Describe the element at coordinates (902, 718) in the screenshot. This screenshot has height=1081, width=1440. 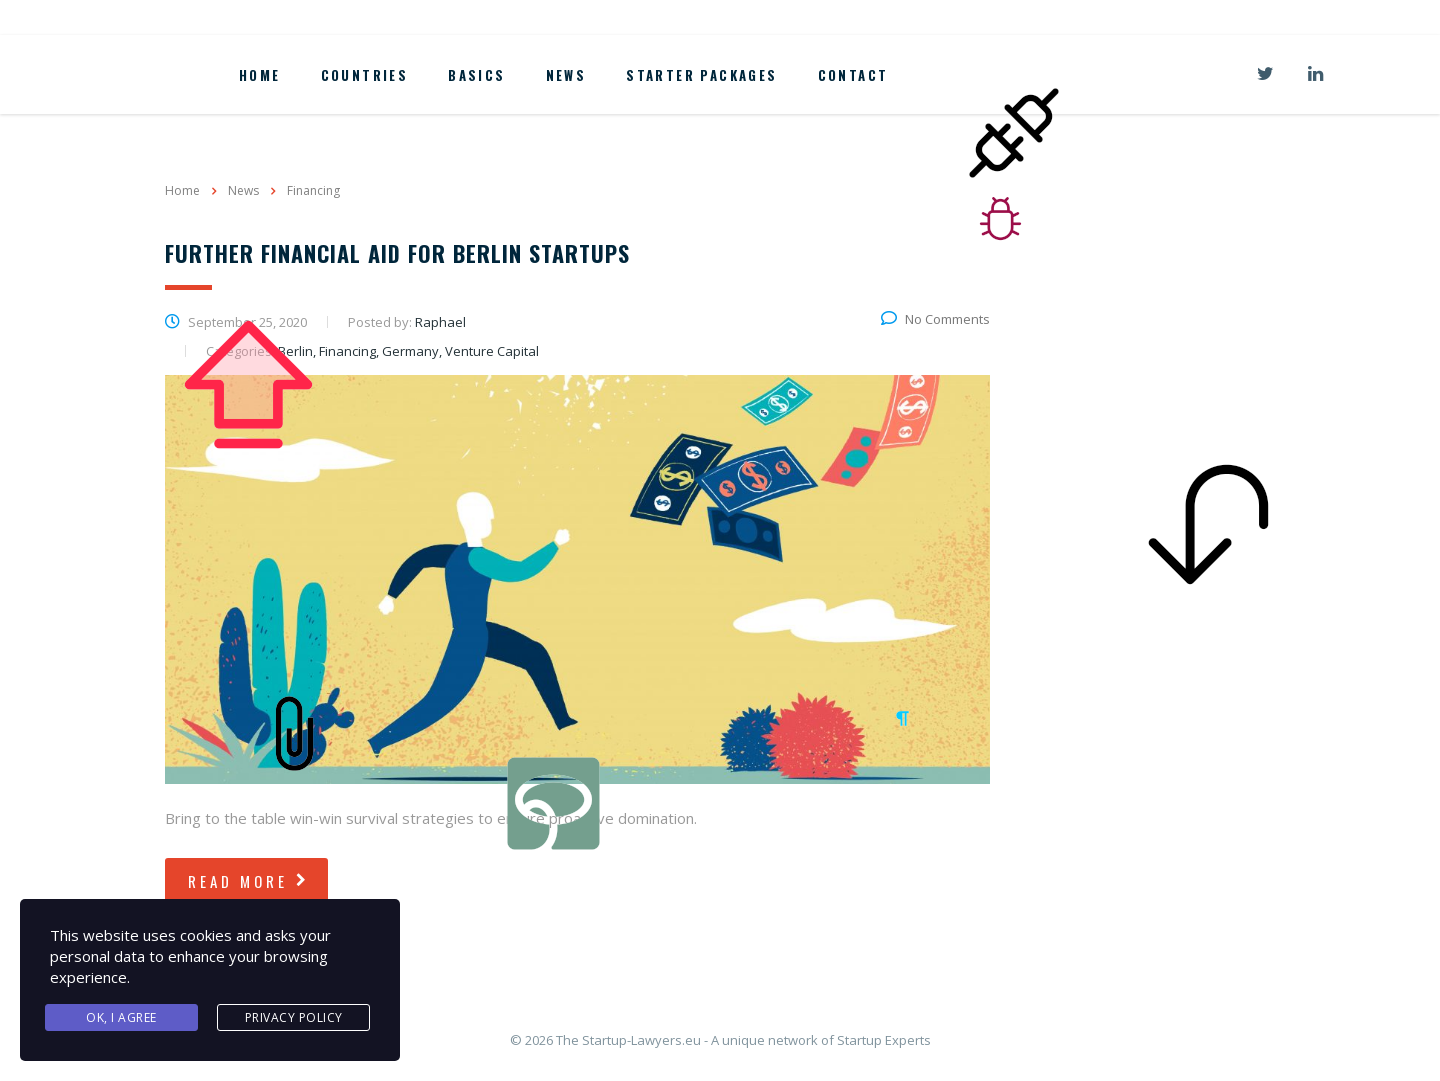
I see `toggle paragraph formatting options` at that location.